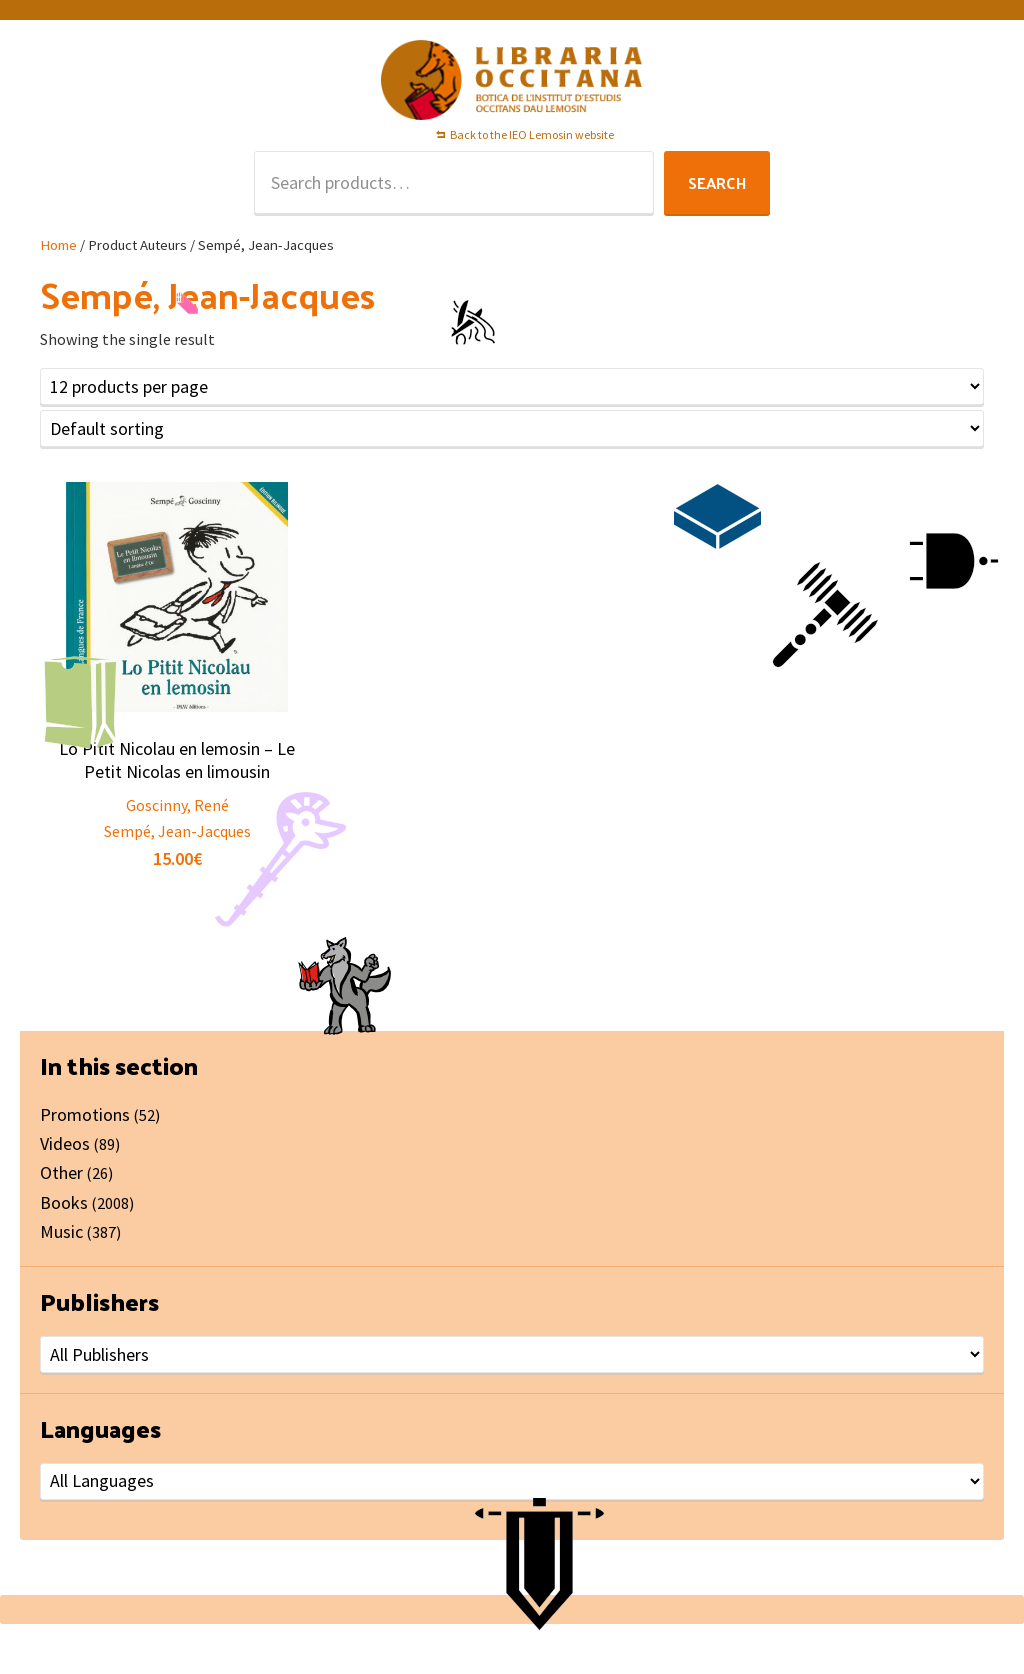 Image resolution: width=1024 pixels, height=1674 pixels. I want to click on enter the dungeon or underground level, so click(186, 302).